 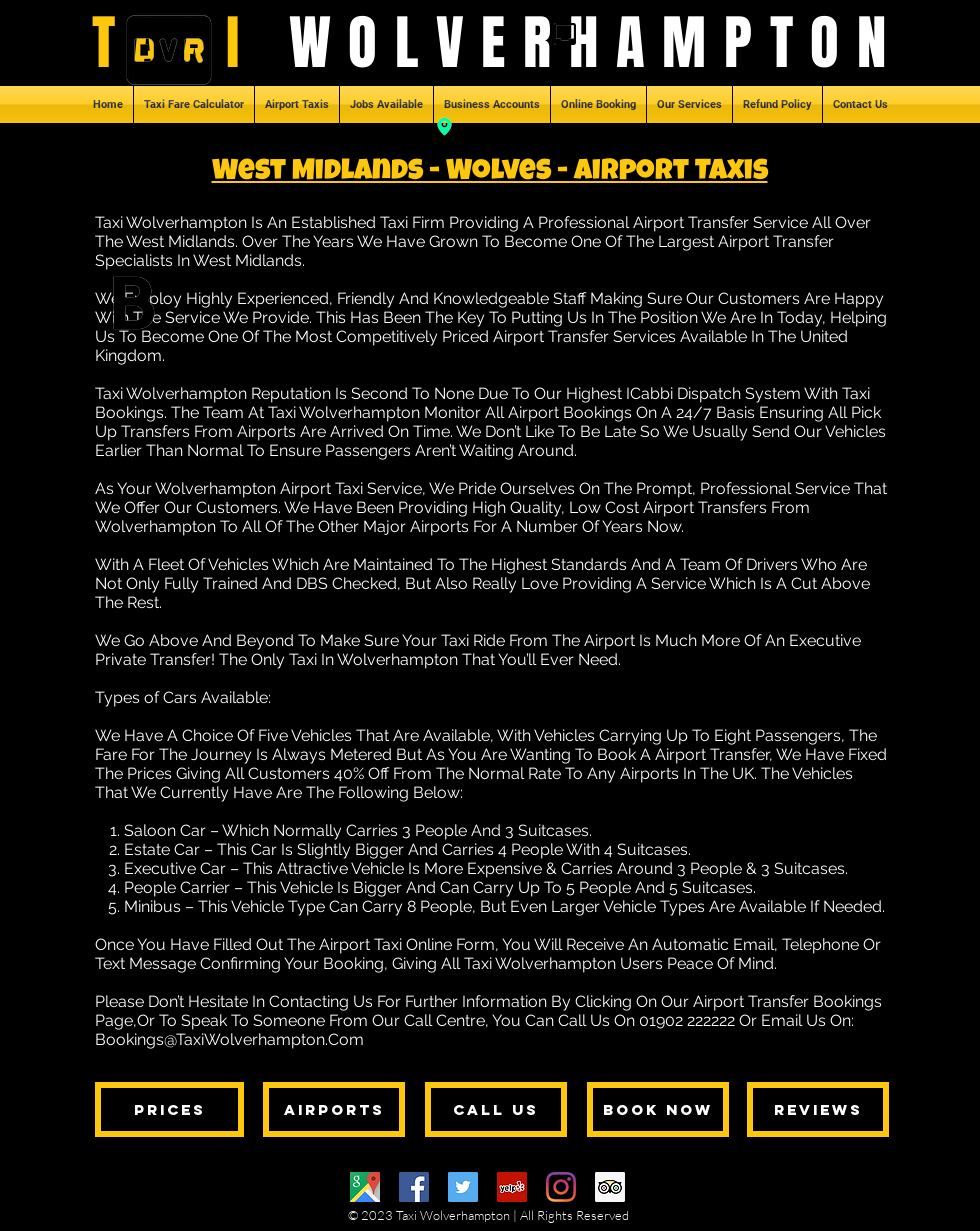 I want to click on view pinned location on map, so click(x=444, y=126).